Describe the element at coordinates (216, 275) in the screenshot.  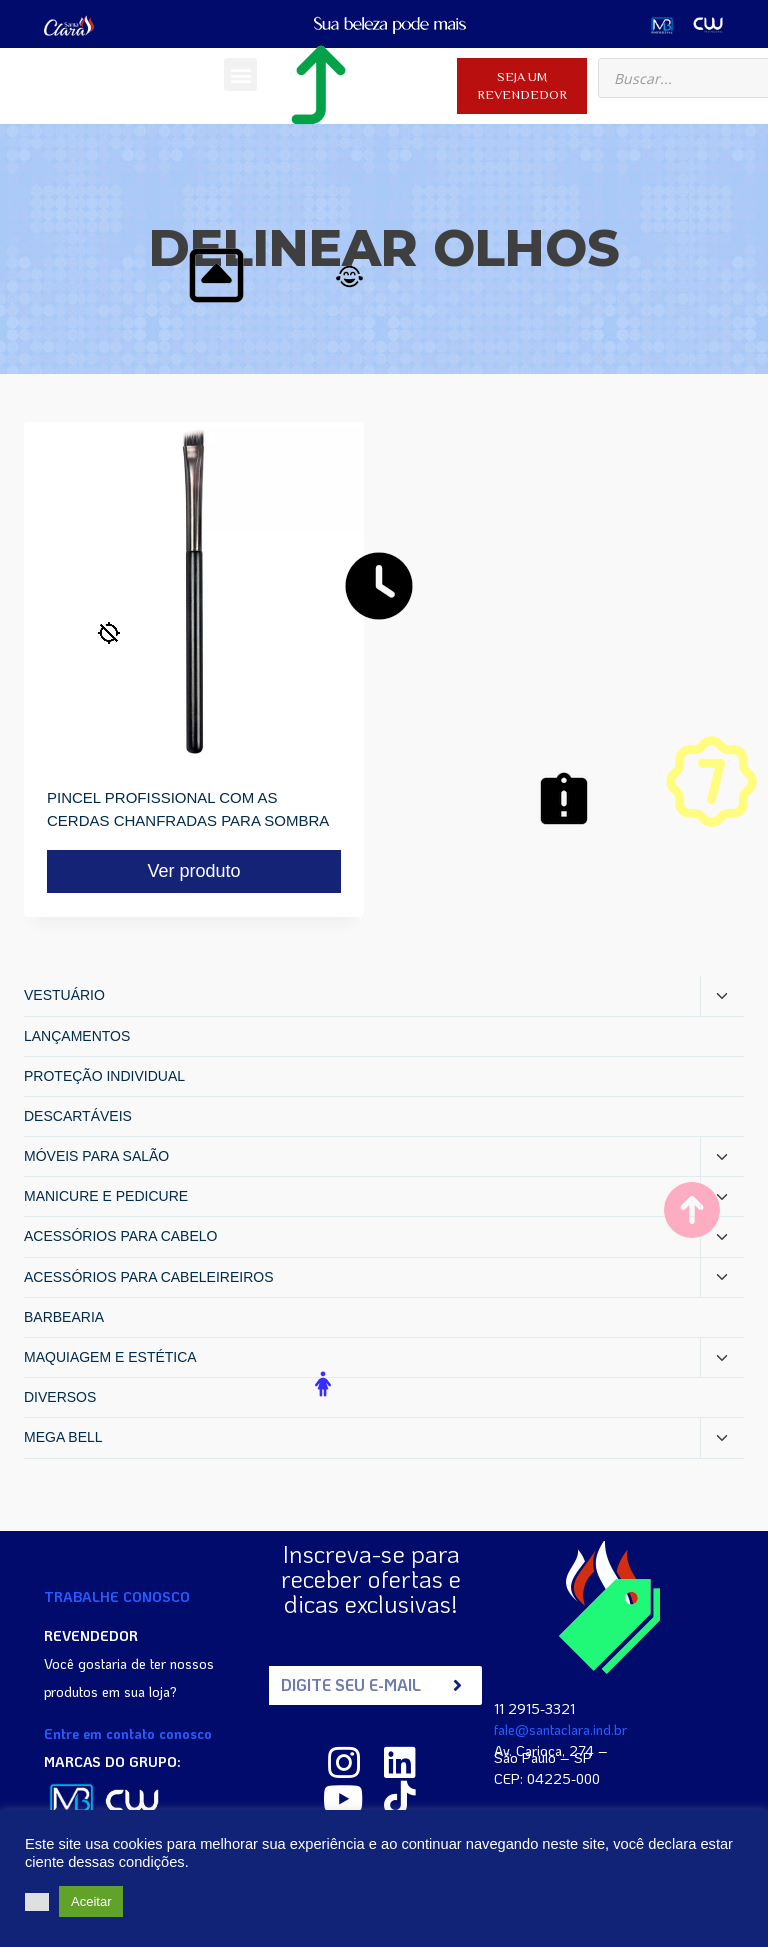
I see `expand or collapse a section upward` at that location.